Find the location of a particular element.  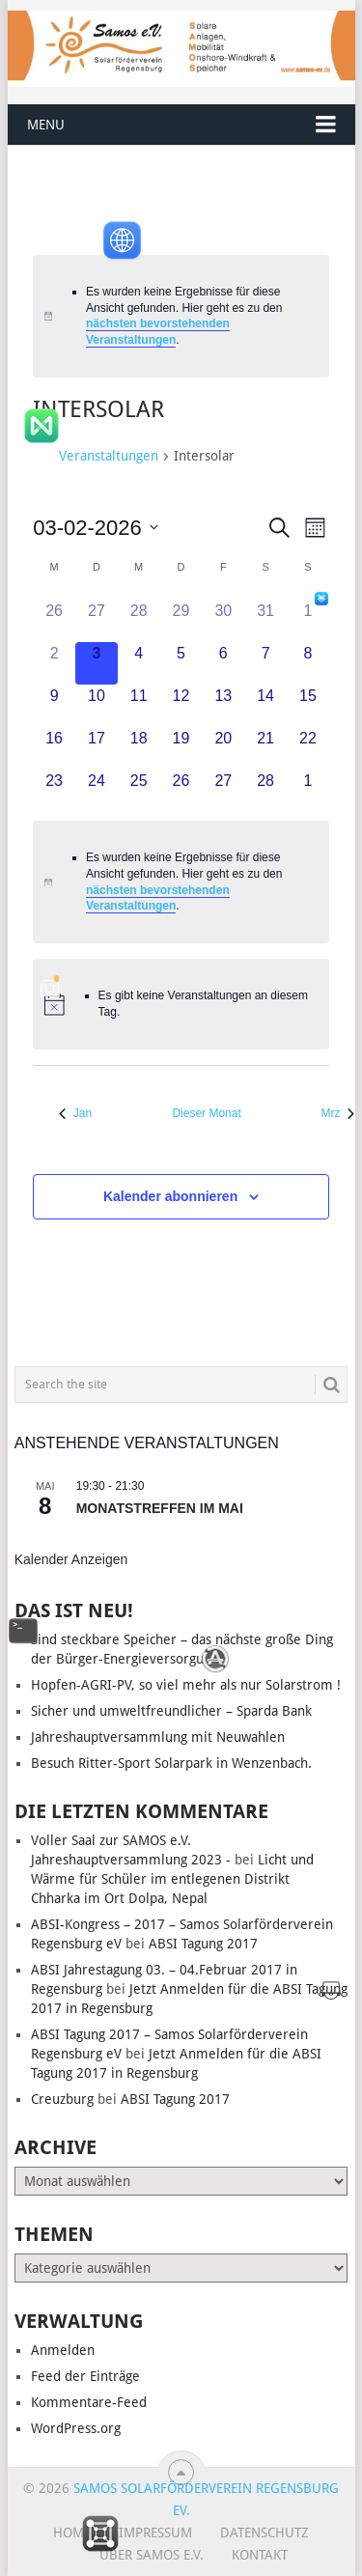

open the terminal application is located at coordinates (23, 1631).